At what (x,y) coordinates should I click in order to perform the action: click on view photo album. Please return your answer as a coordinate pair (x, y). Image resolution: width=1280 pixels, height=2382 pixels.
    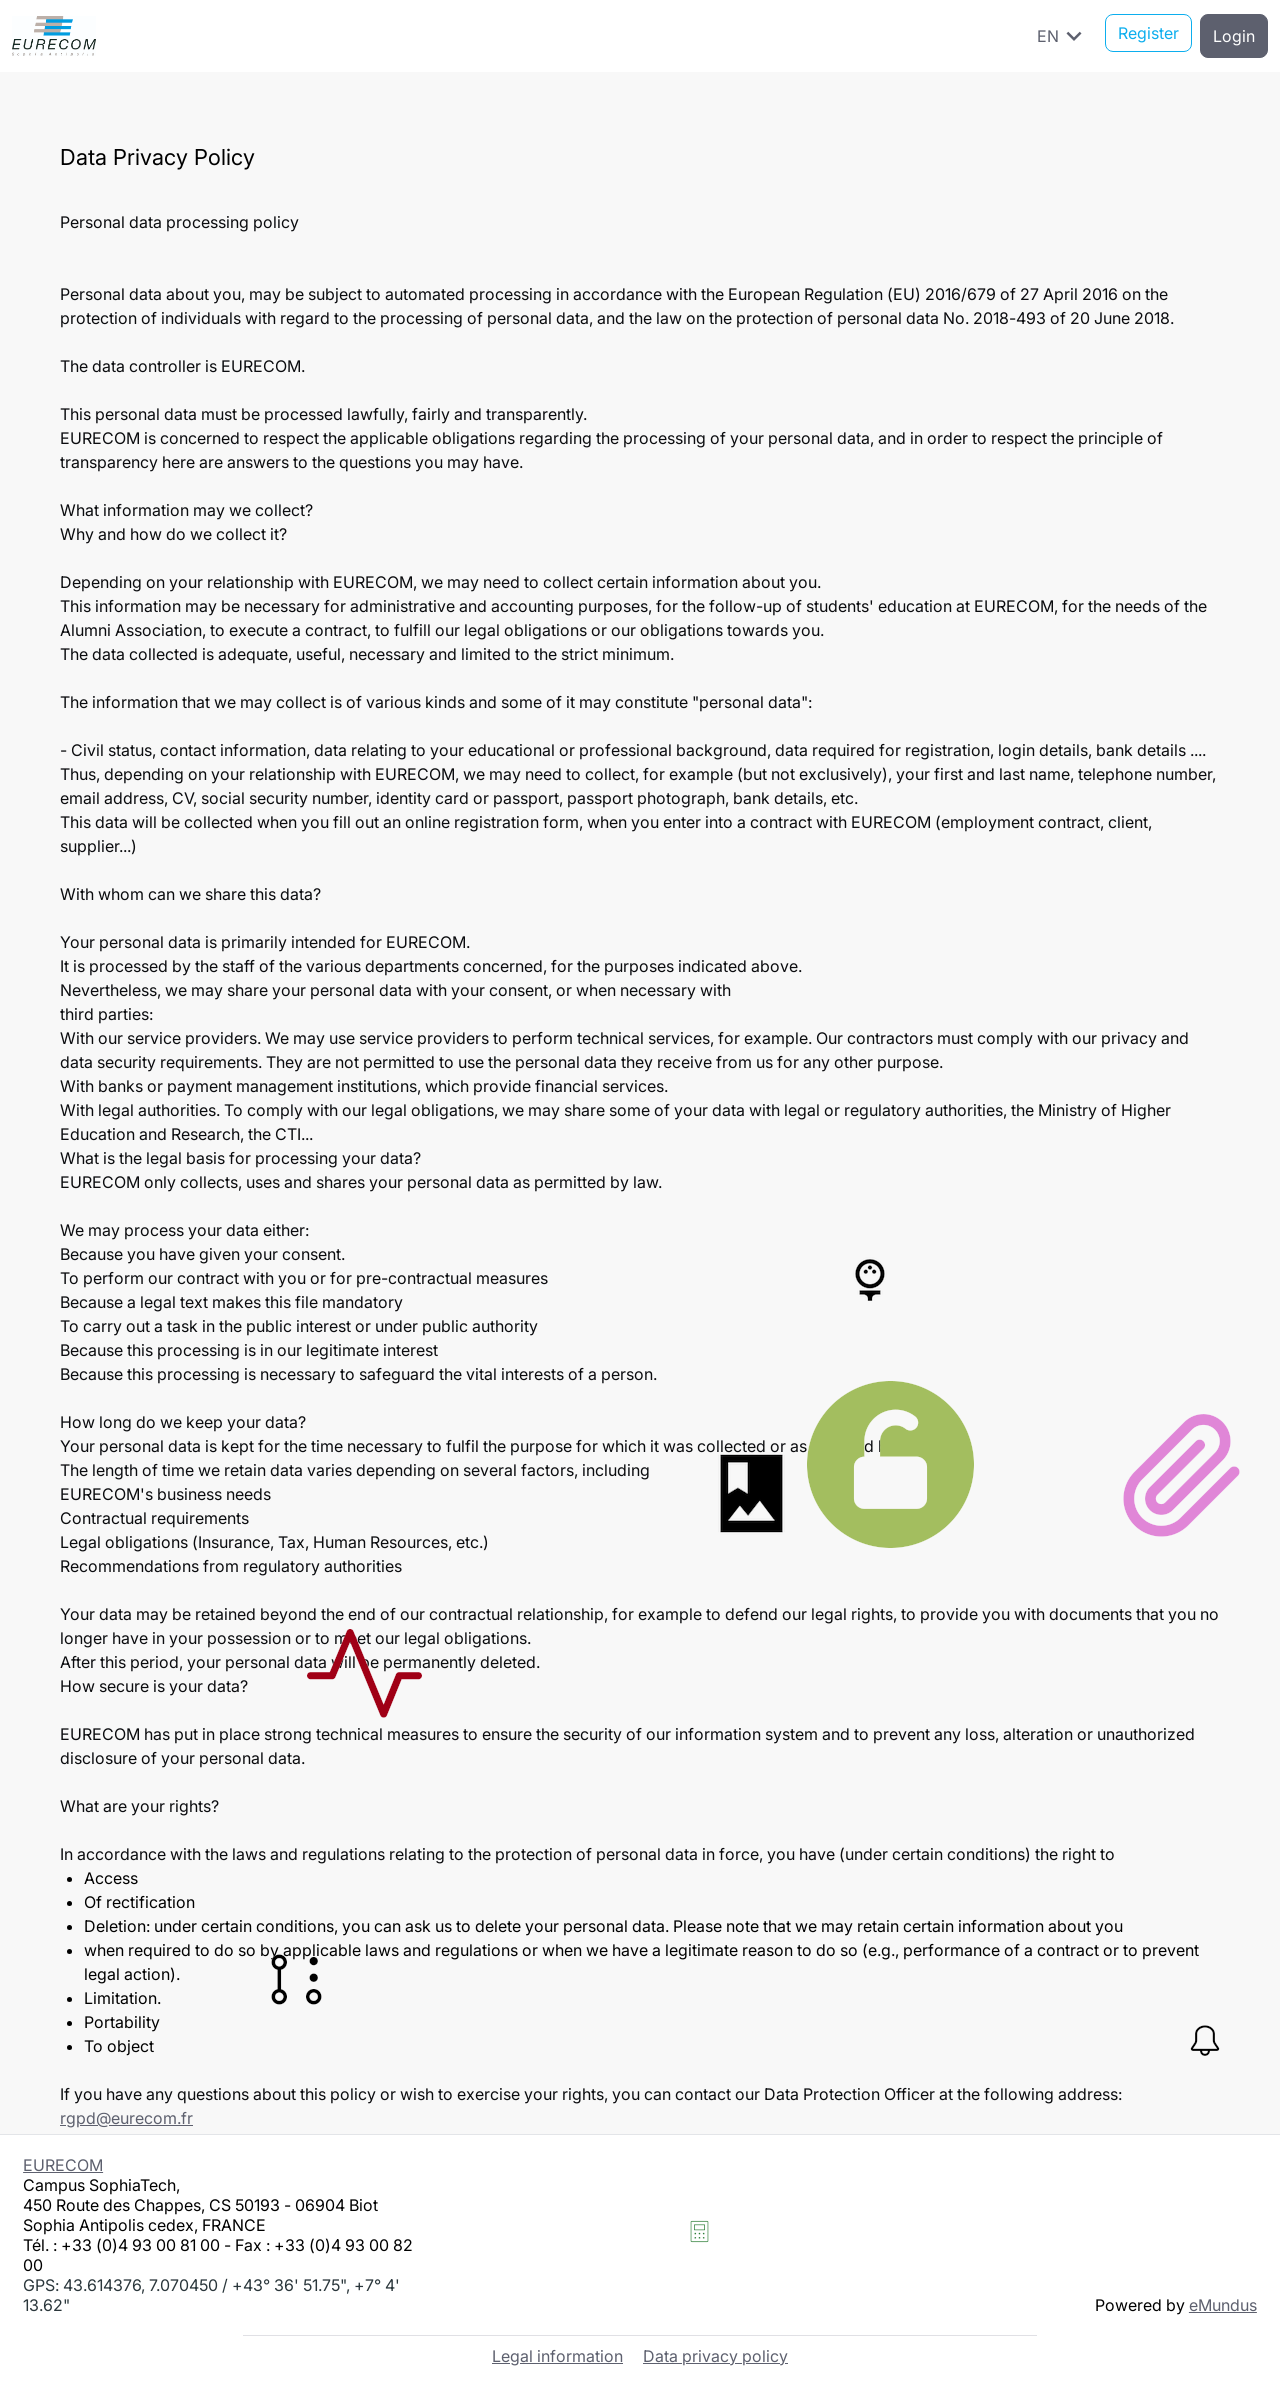
    Looking at the image, I should click on (751, 1493).